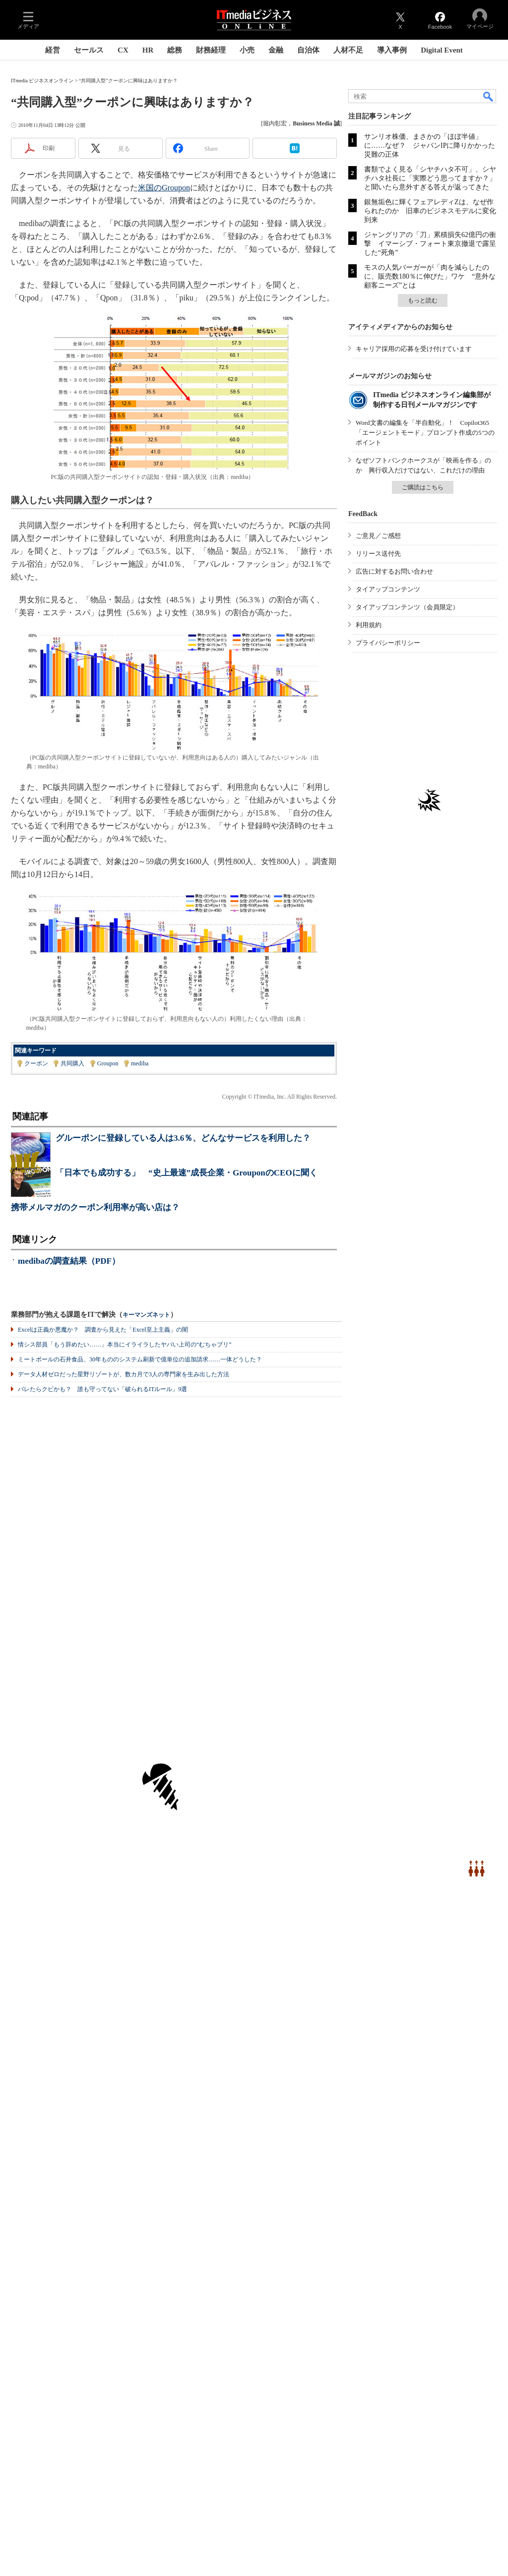 This screenshot has width=508, height=2576. I want to click on hardware or tools category, so click(160, 1787).